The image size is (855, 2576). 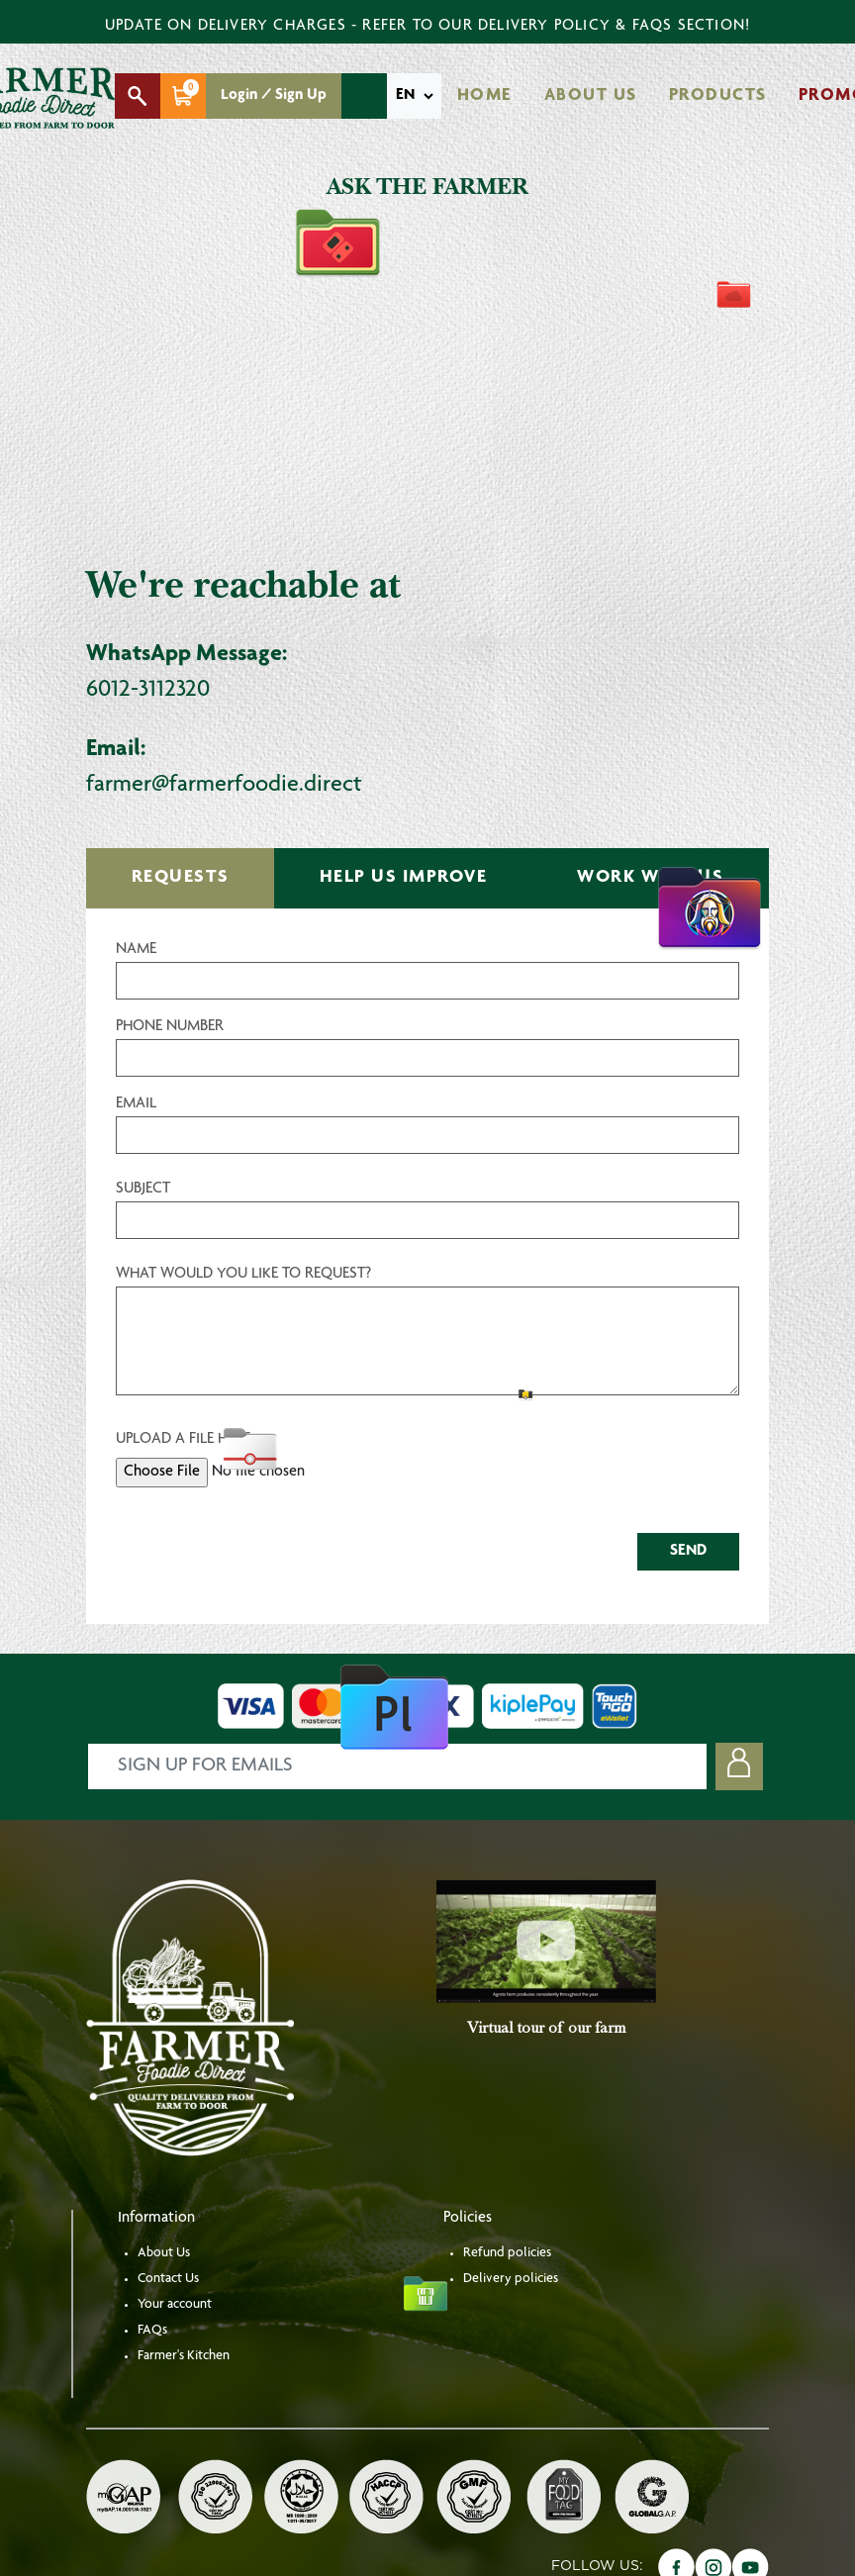 What do you see at coordinates (249, 1450) in the screenshot?
I see `open pokémon premier ball themed folder` at bounding box center [249, 1450].